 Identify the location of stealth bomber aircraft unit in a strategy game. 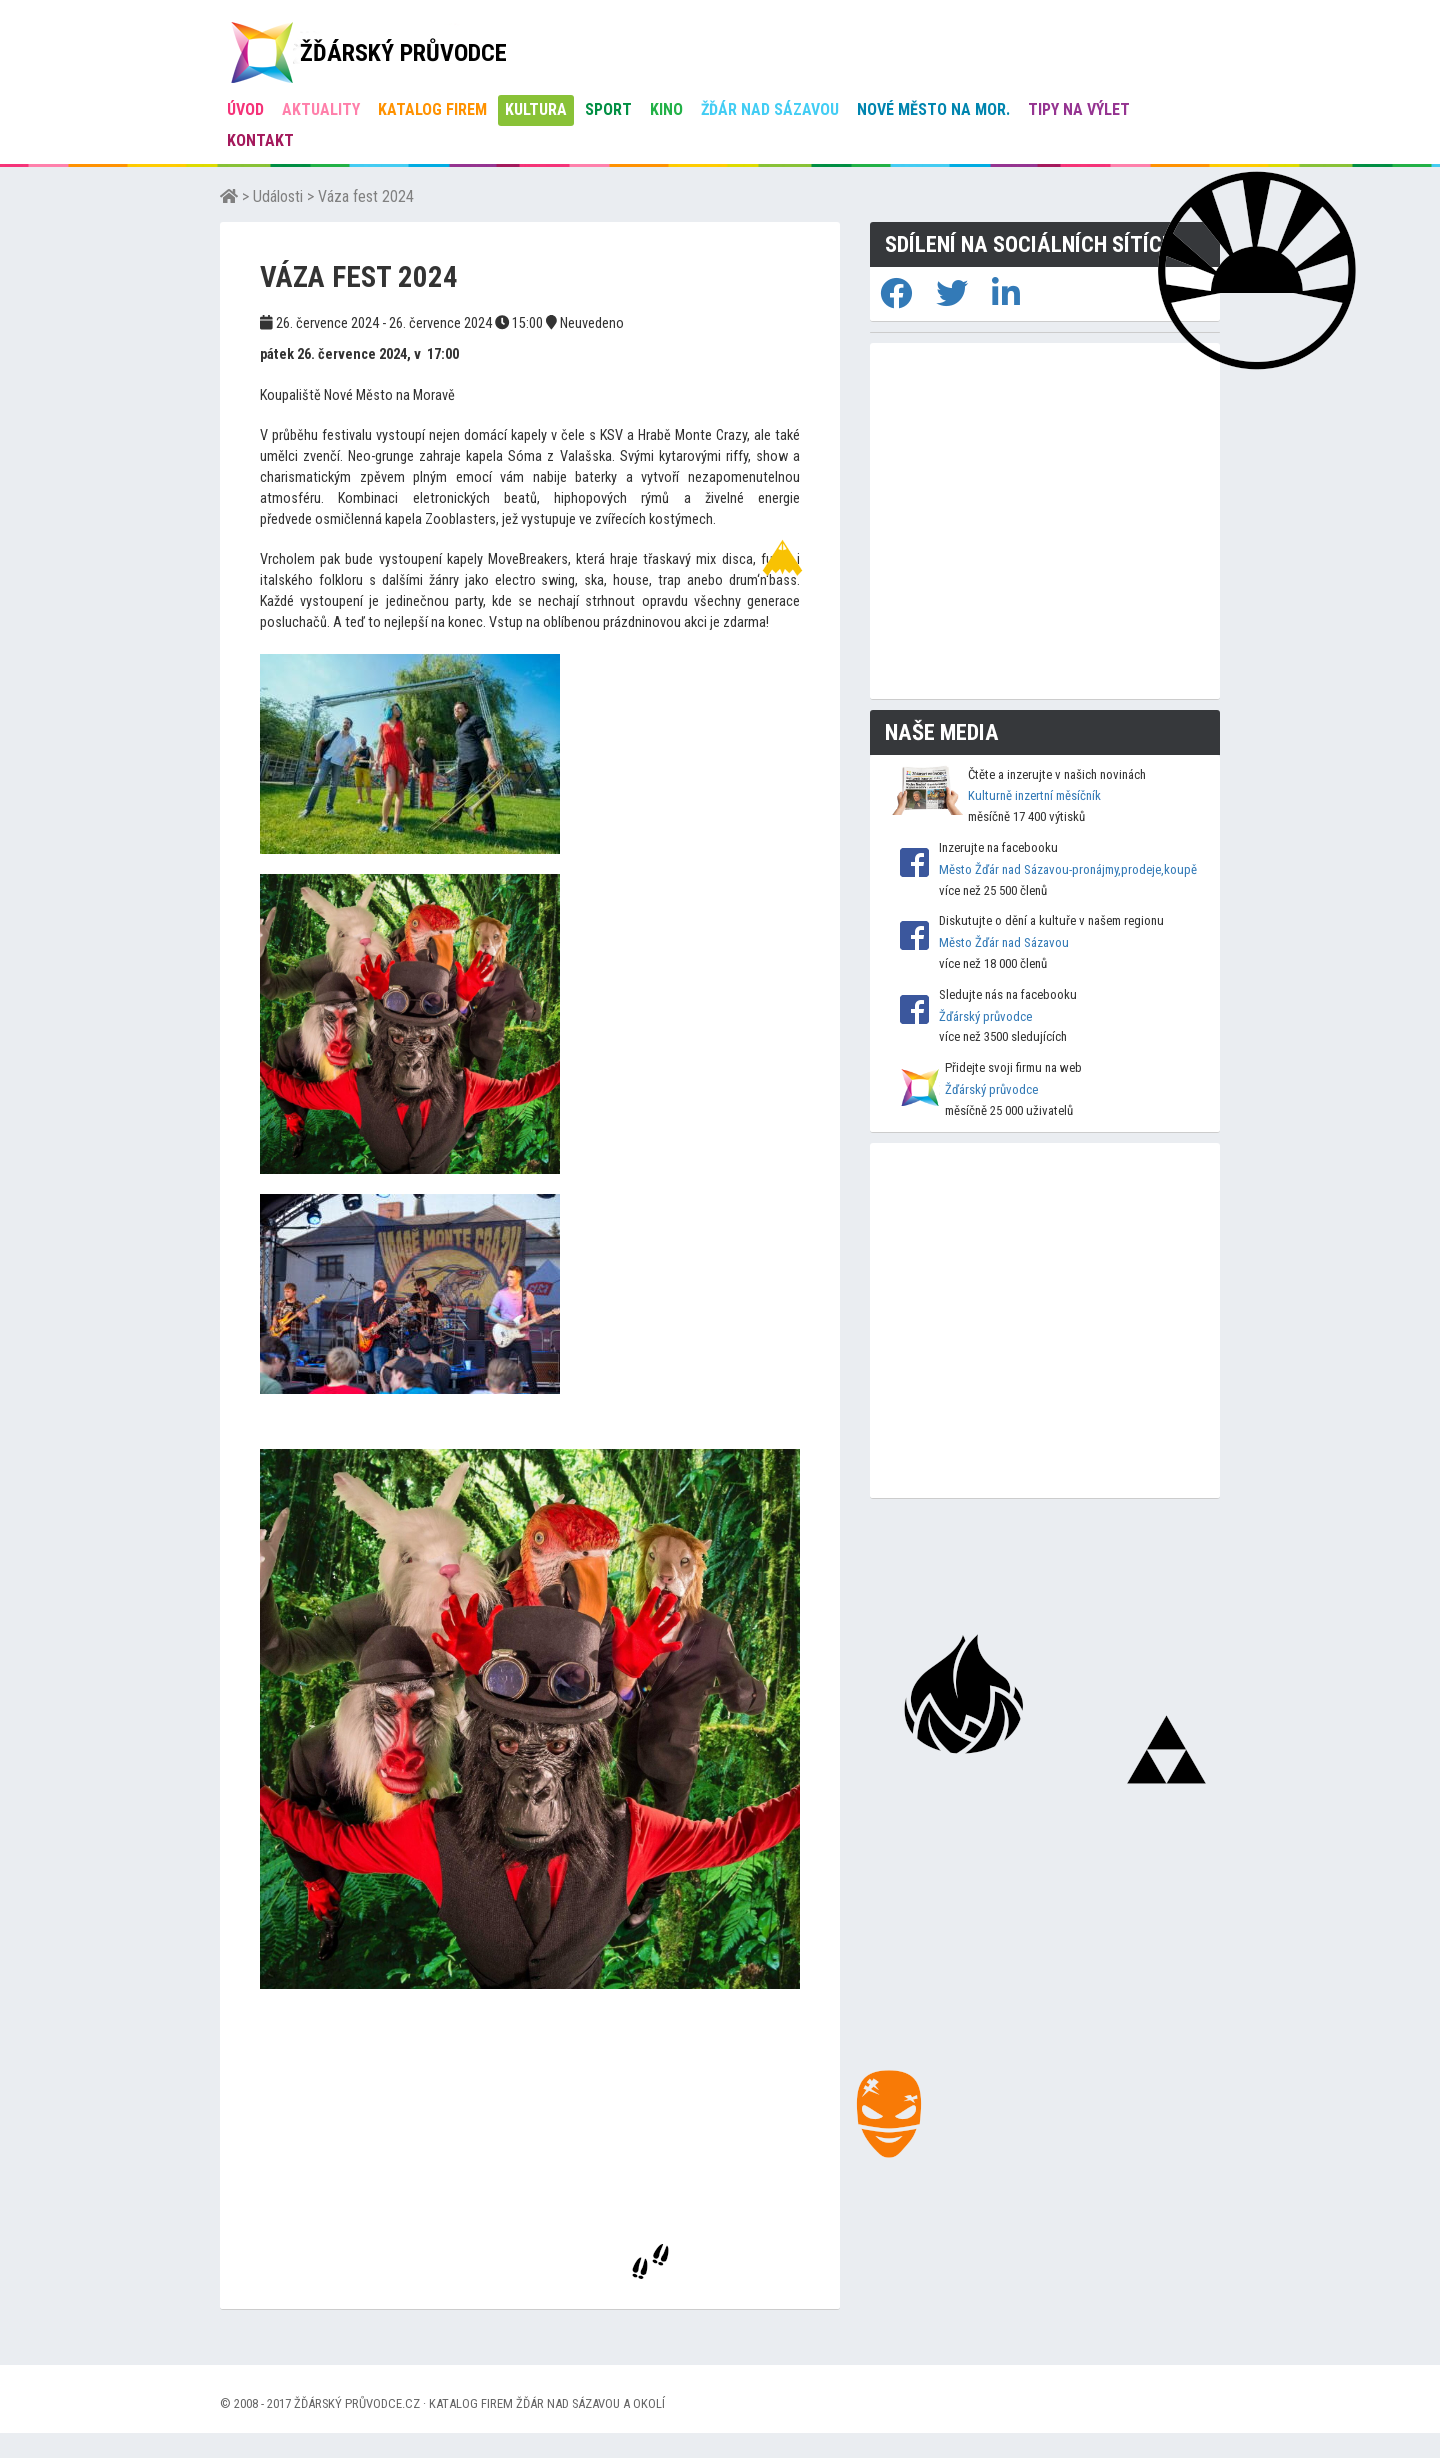
(782, 558).